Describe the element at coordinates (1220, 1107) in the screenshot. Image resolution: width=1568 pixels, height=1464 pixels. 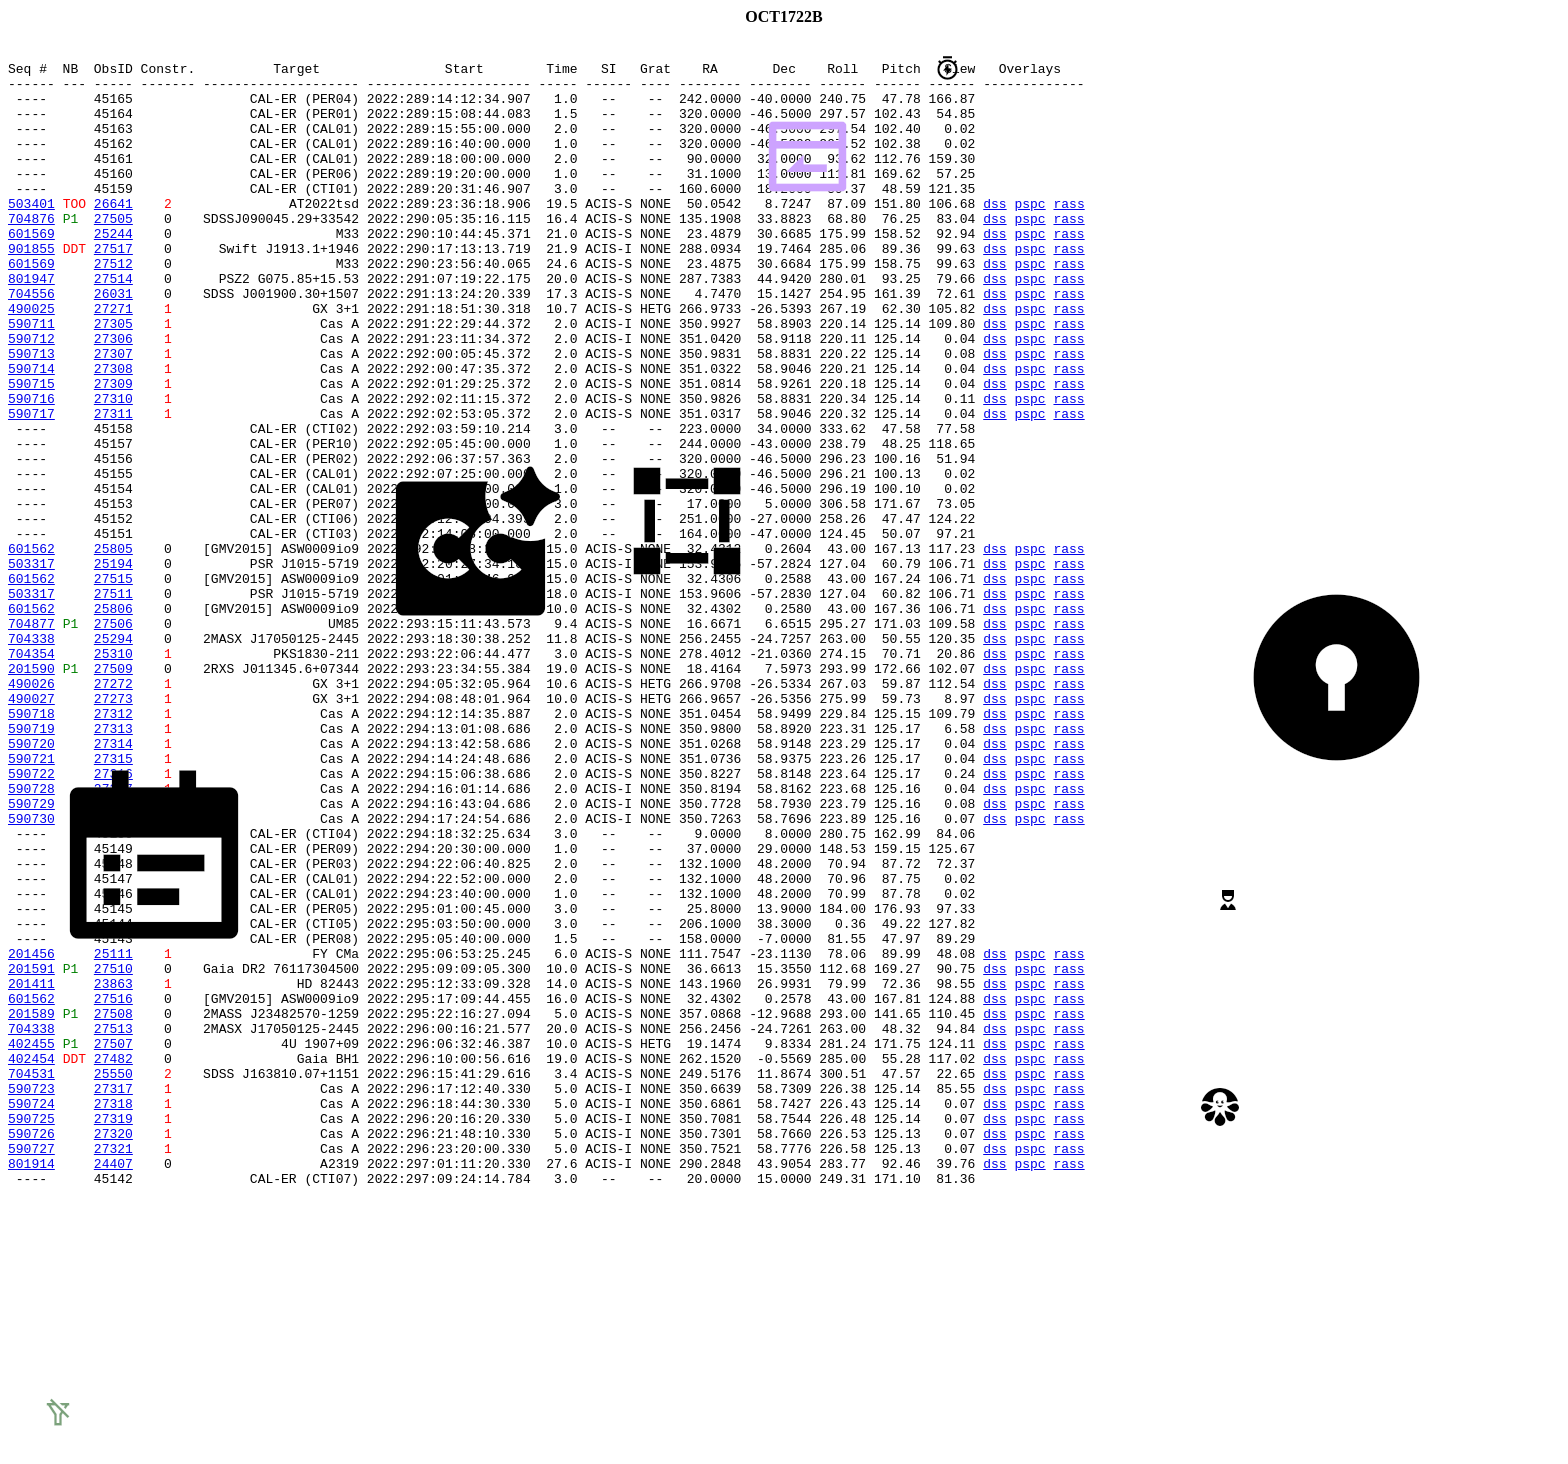
I see `visit the Custom Ink website` at that location.